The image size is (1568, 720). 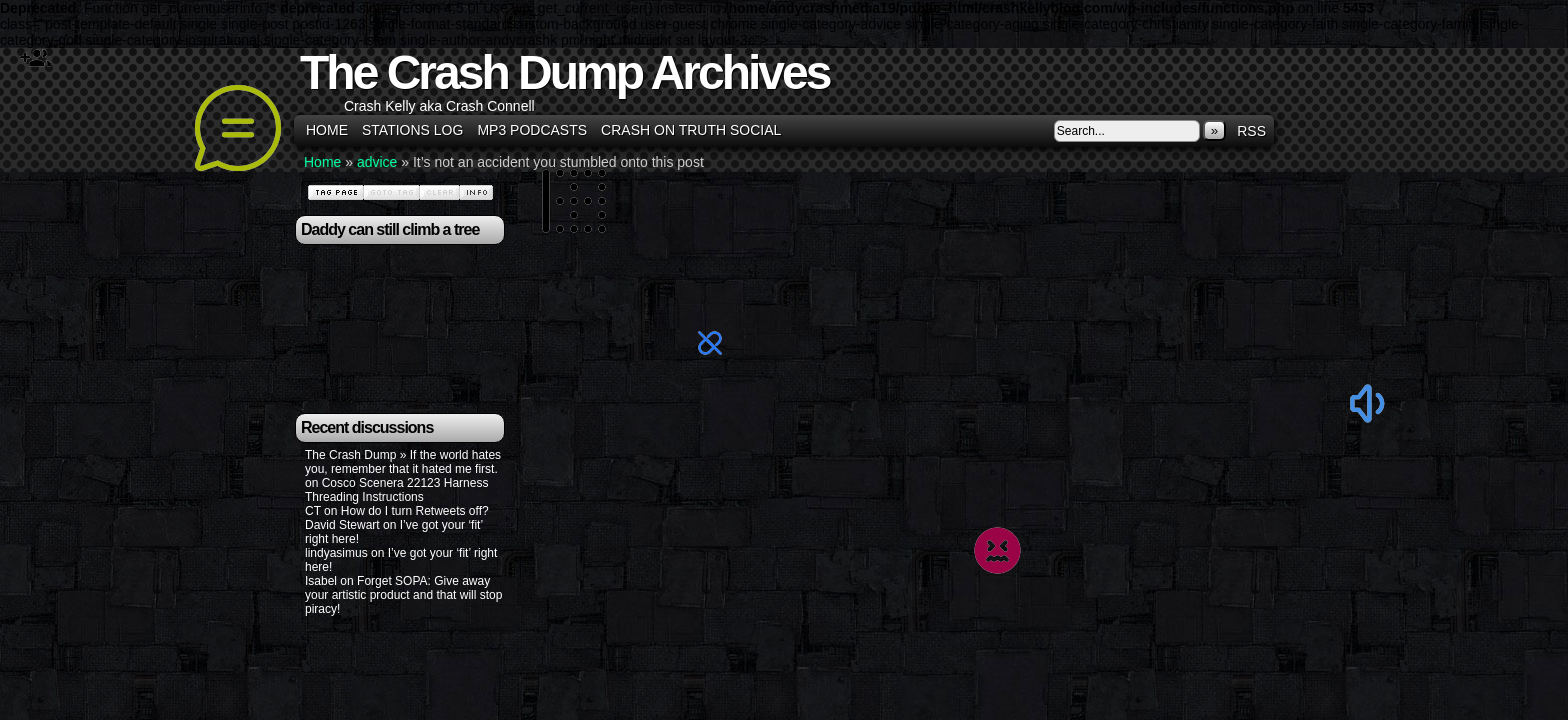 I want to click on add a new member to the group, so click(x=35, y=58).